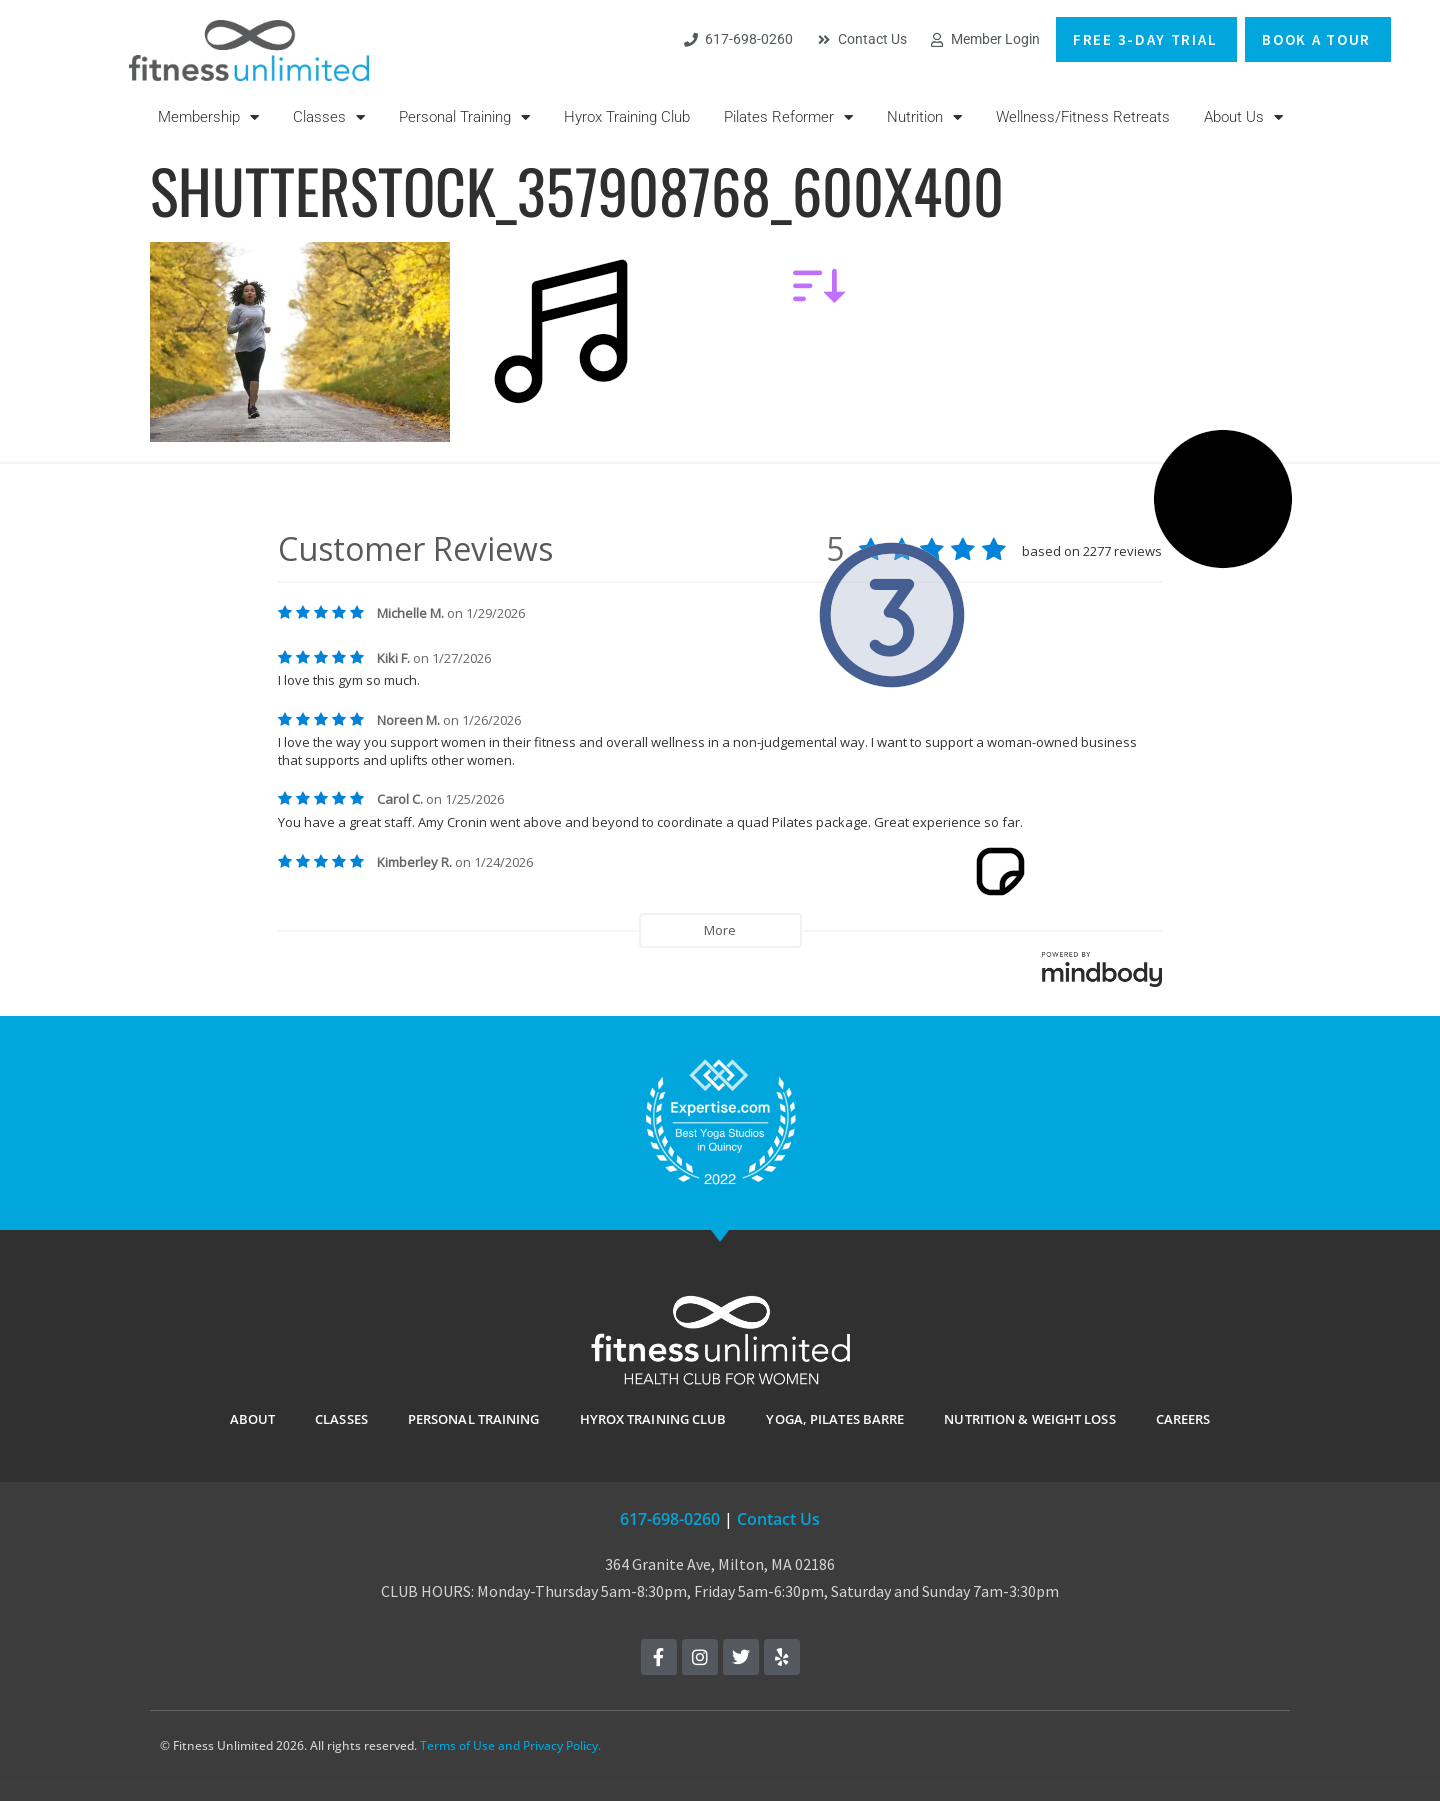 Image resolution: width=1440 pixels, height=1801 pixels. I want to click on add a sticker to your message, so click(1000, 871).